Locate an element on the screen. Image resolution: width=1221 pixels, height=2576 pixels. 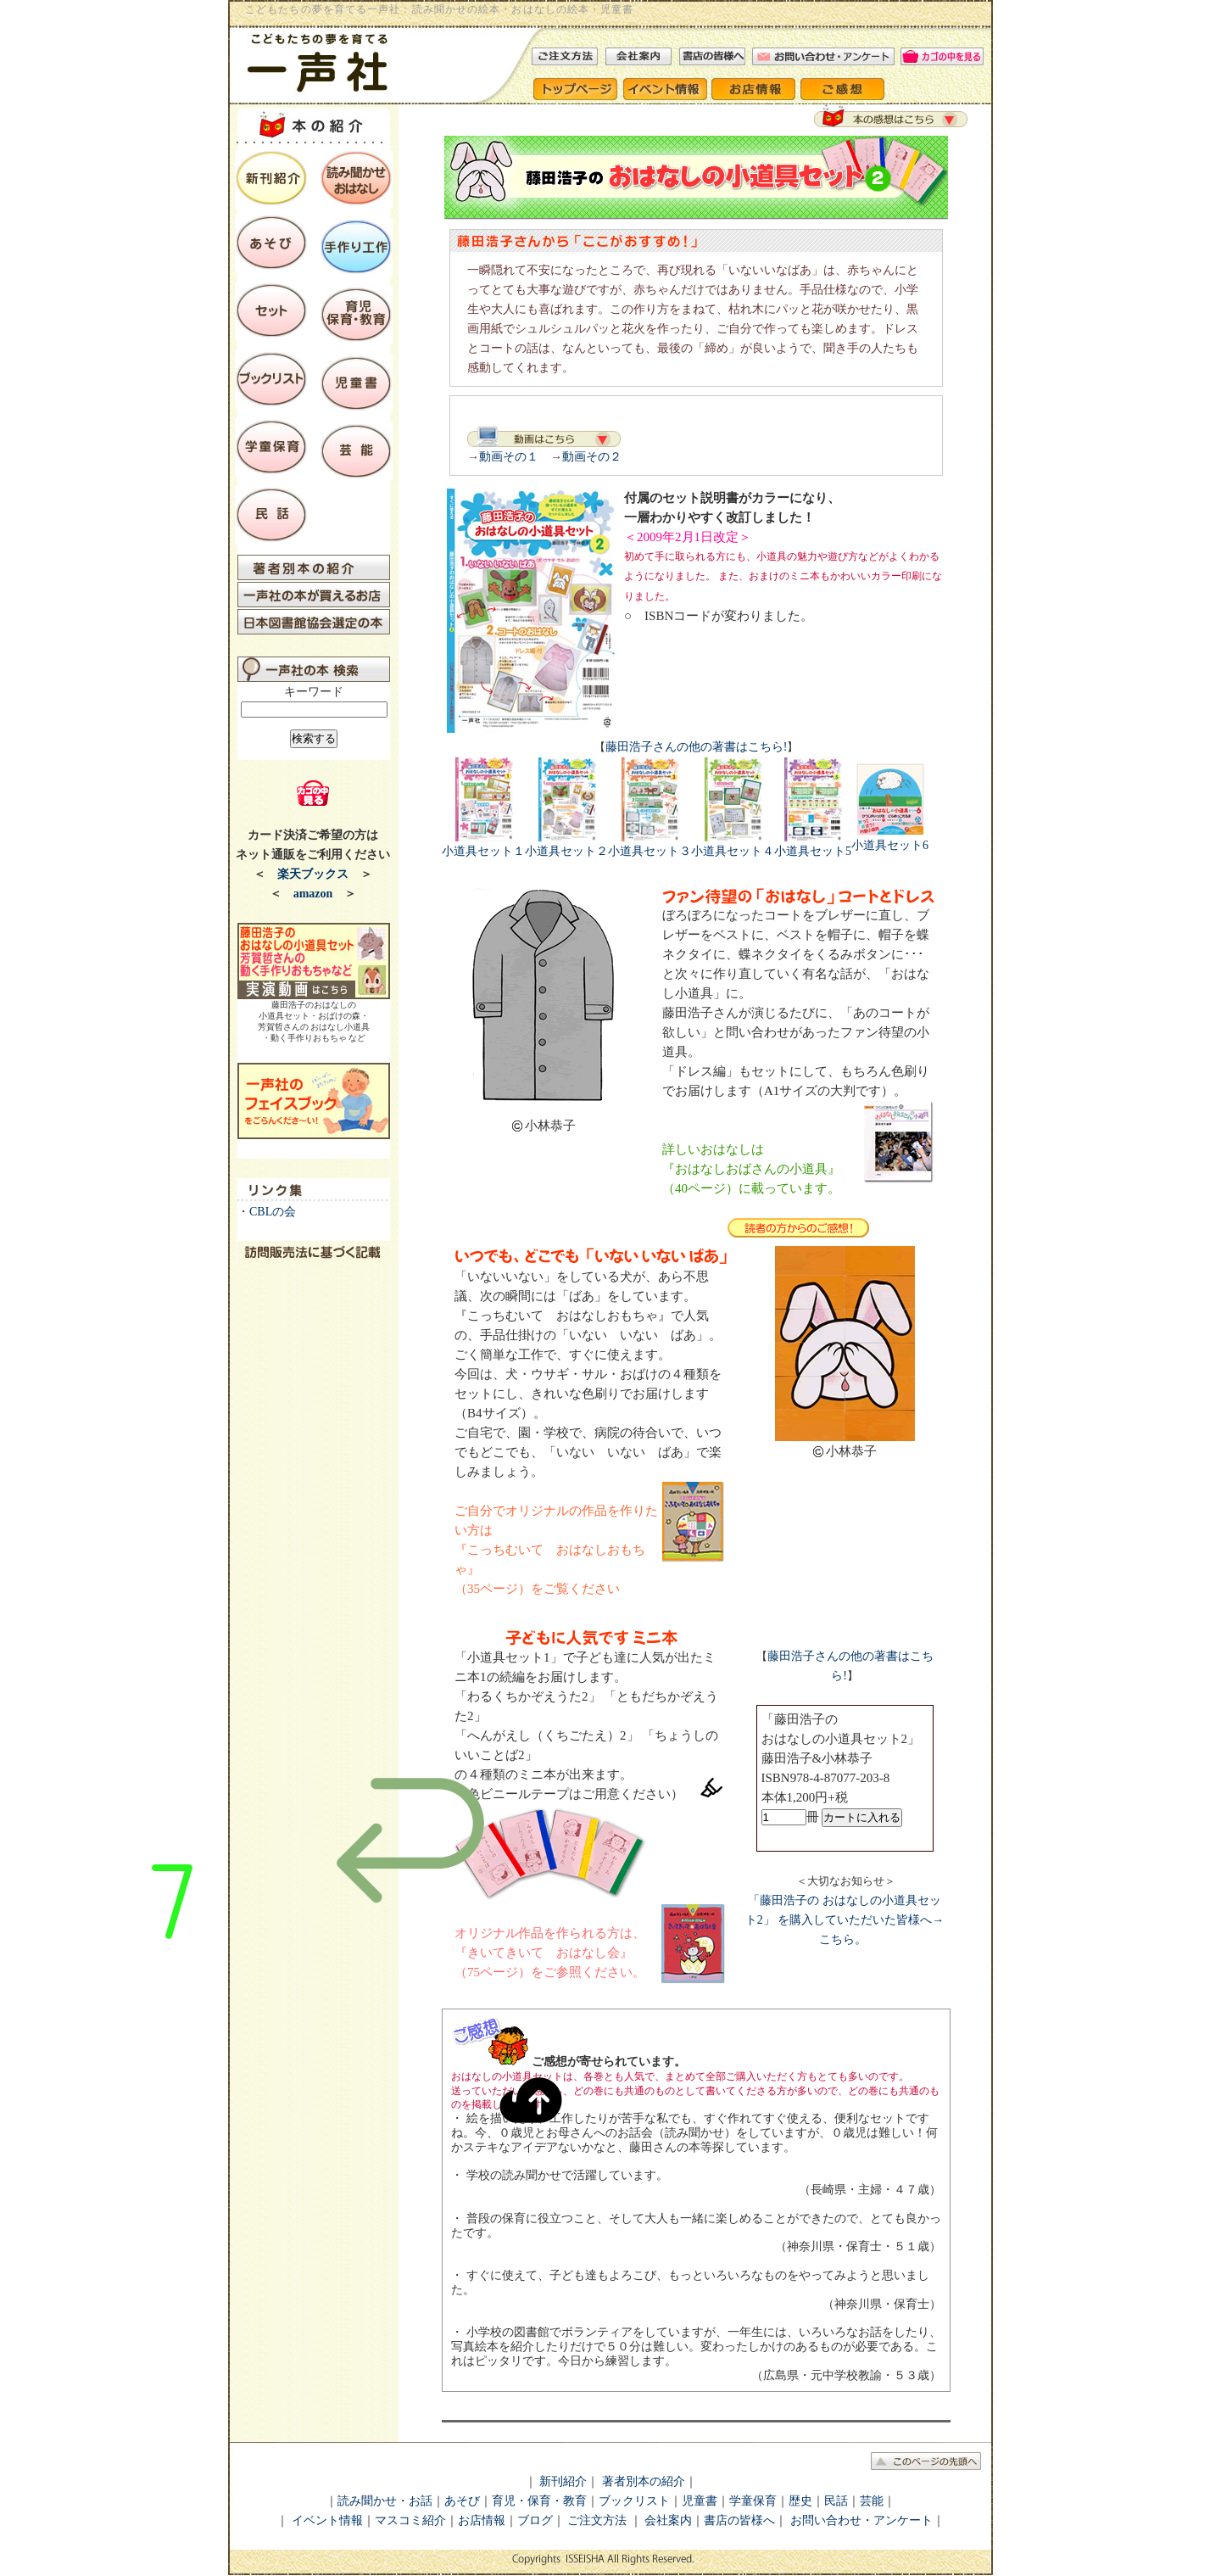
upload file to cloud storage is located at coordinates (531, 2100).